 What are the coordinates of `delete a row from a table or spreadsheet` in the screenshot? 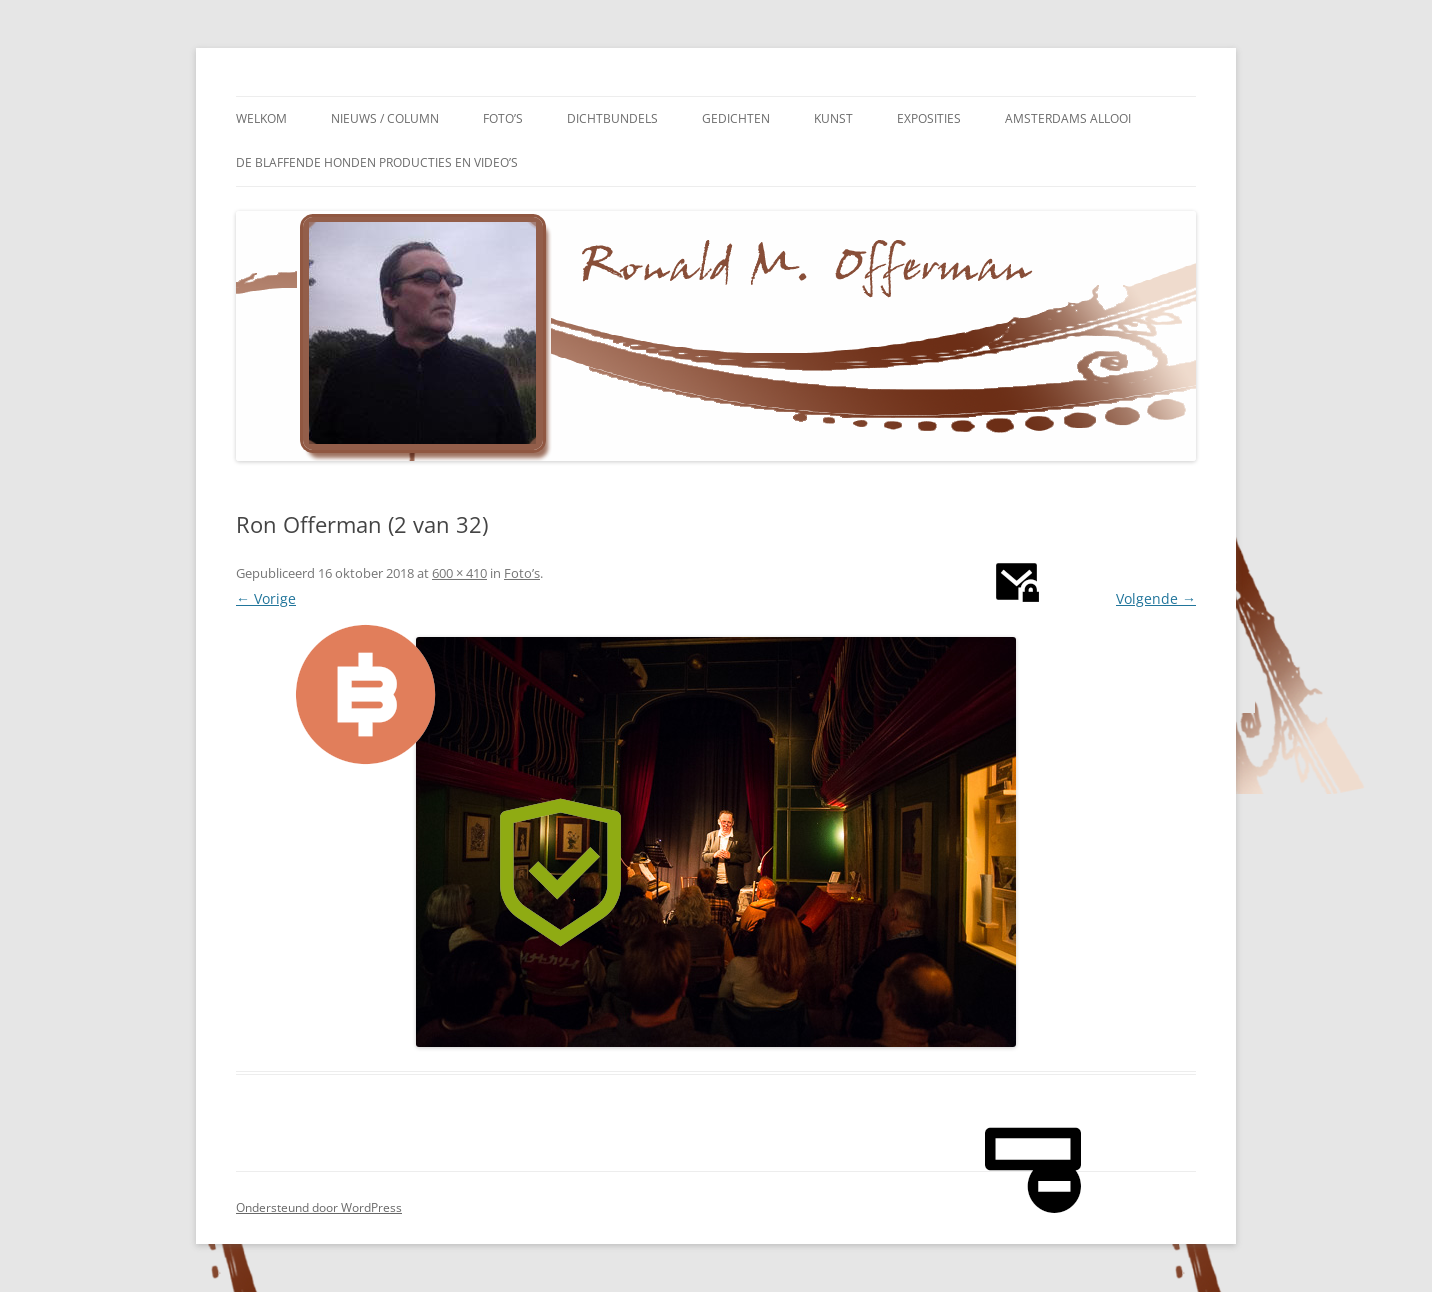 It's located at (1033, 1165).